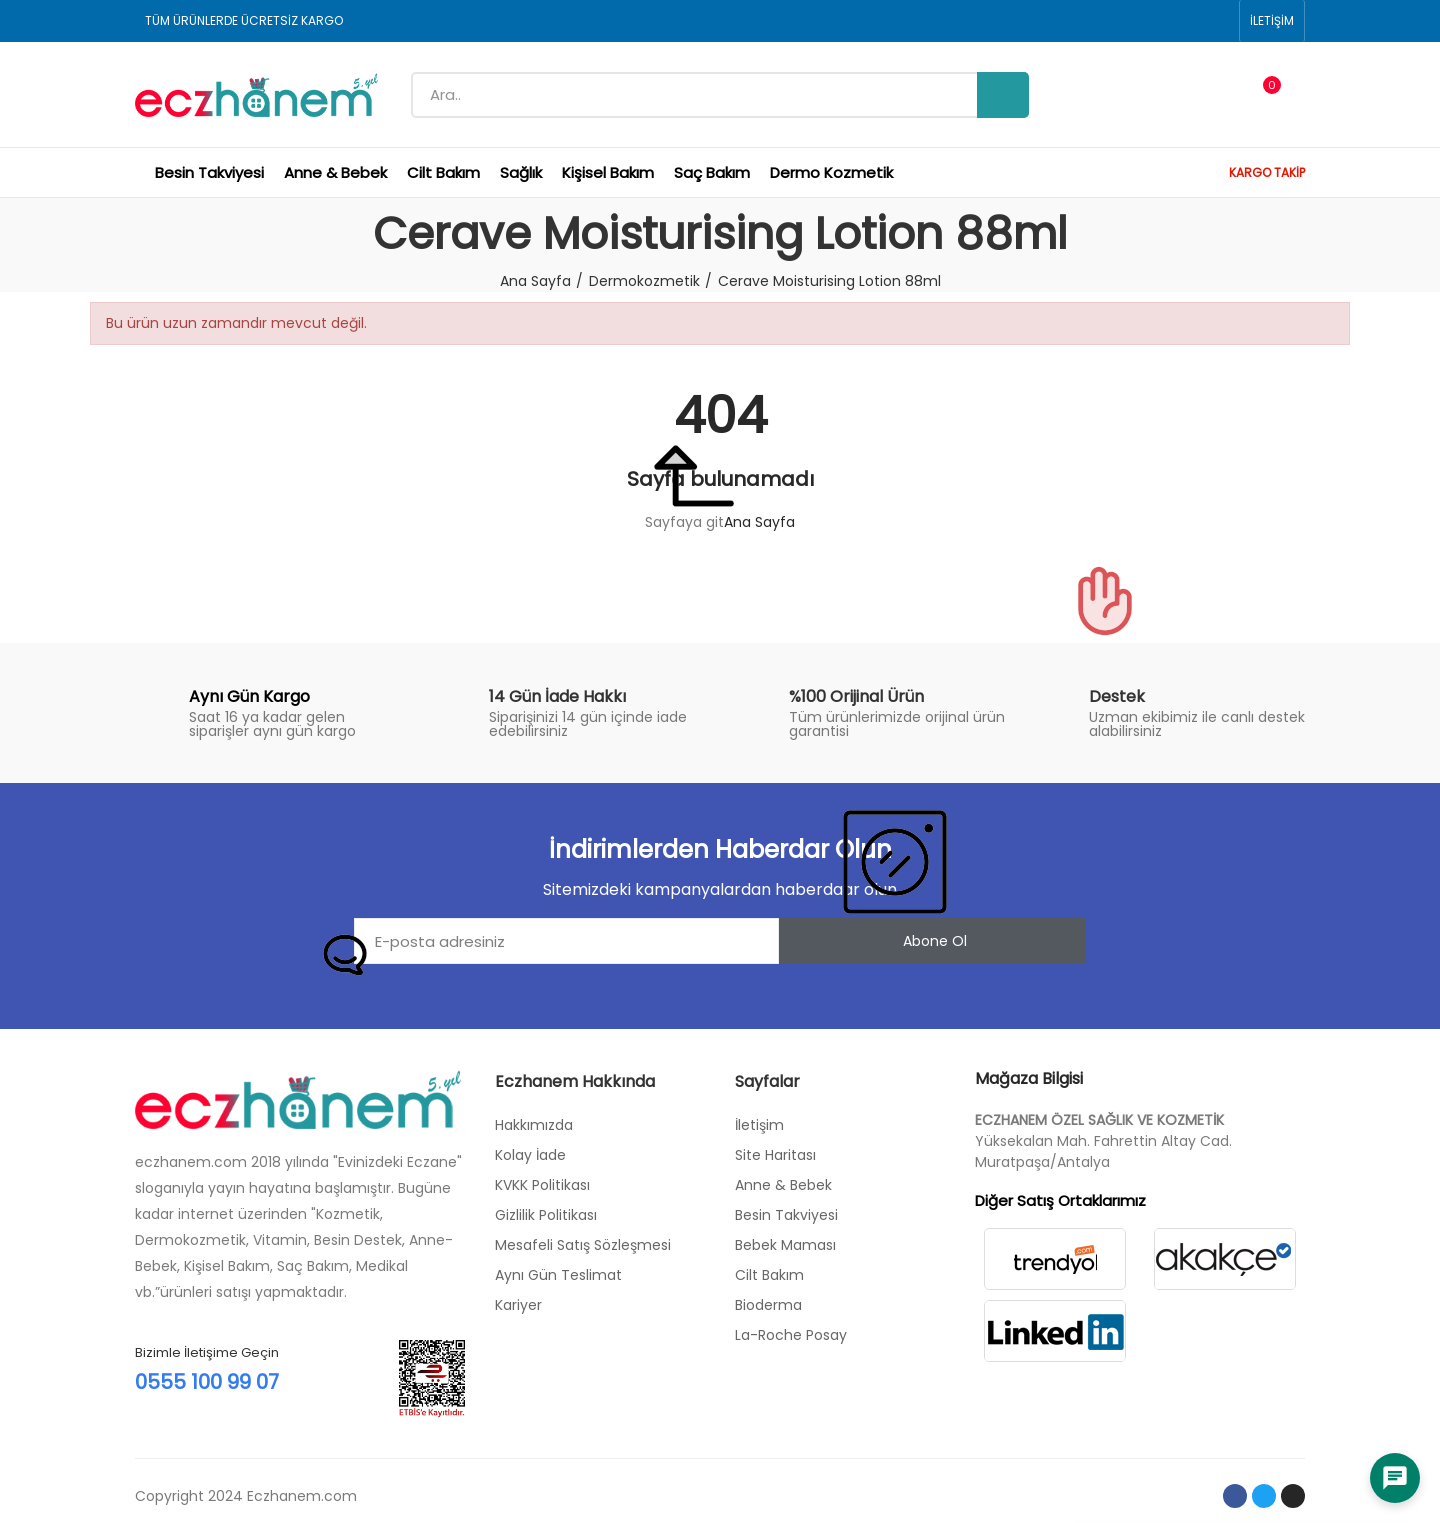  Describe the element at coordinates (895, 862) in the screenshot. I see `access laundry or appliance controls` at that location.